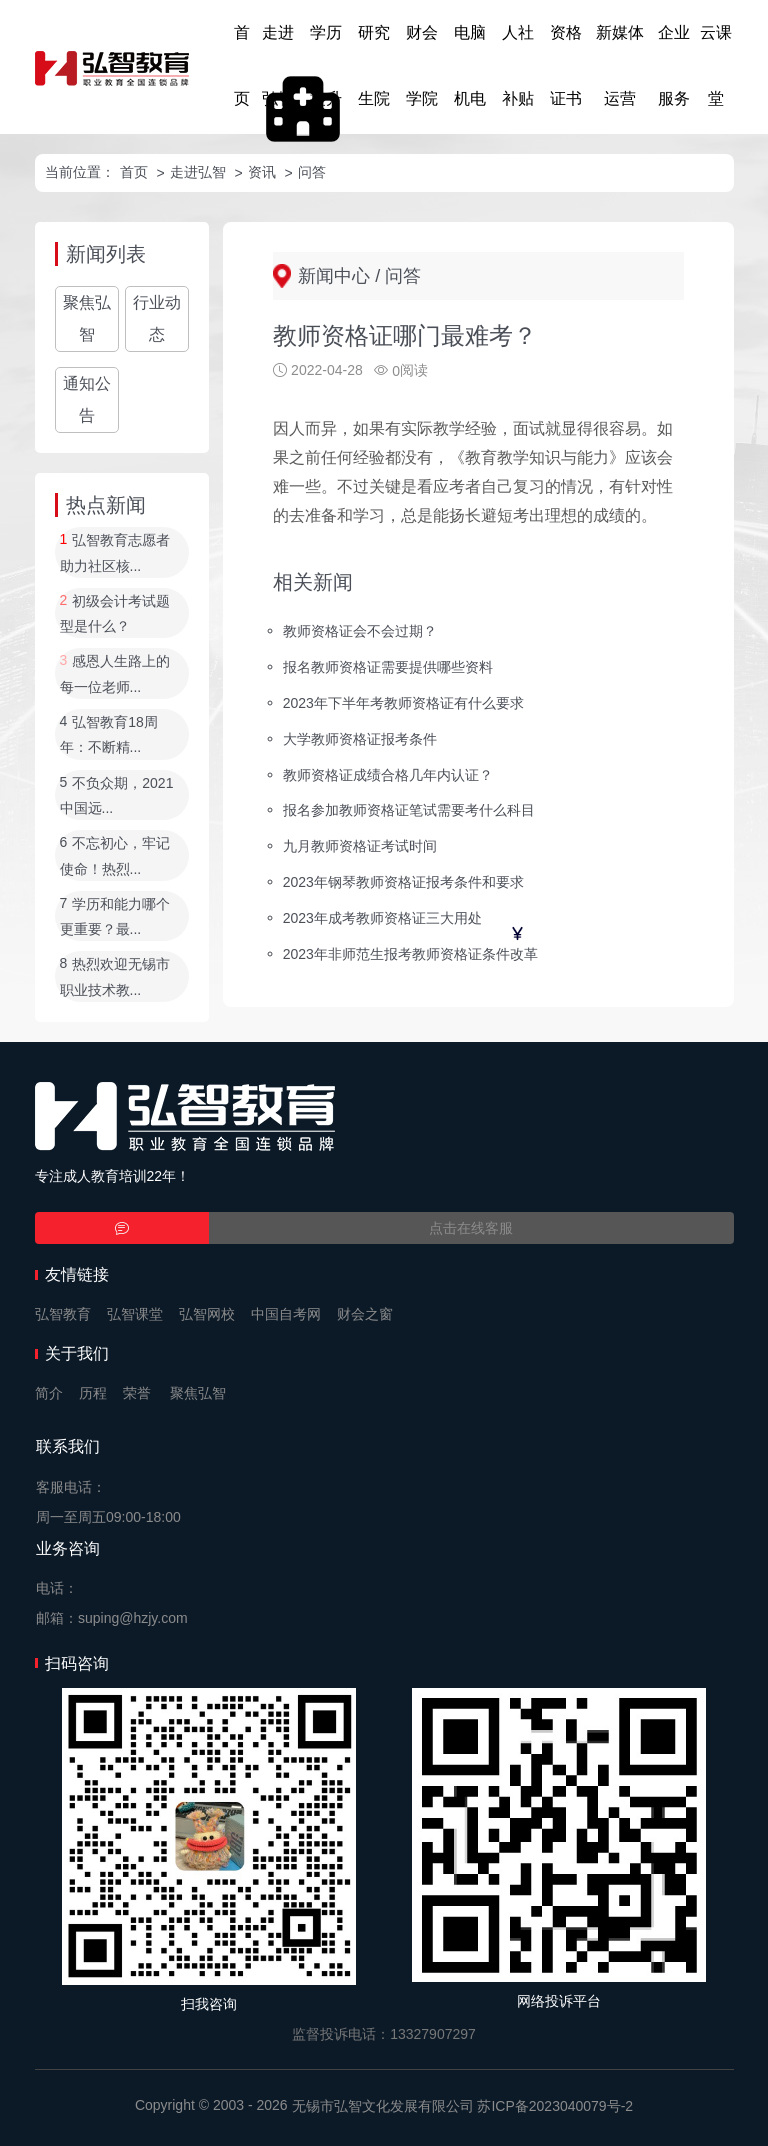  Describe the element at coordinates (303, 109) in the screenshot. I see `find nearby hospitals or medical facilities` at that location.